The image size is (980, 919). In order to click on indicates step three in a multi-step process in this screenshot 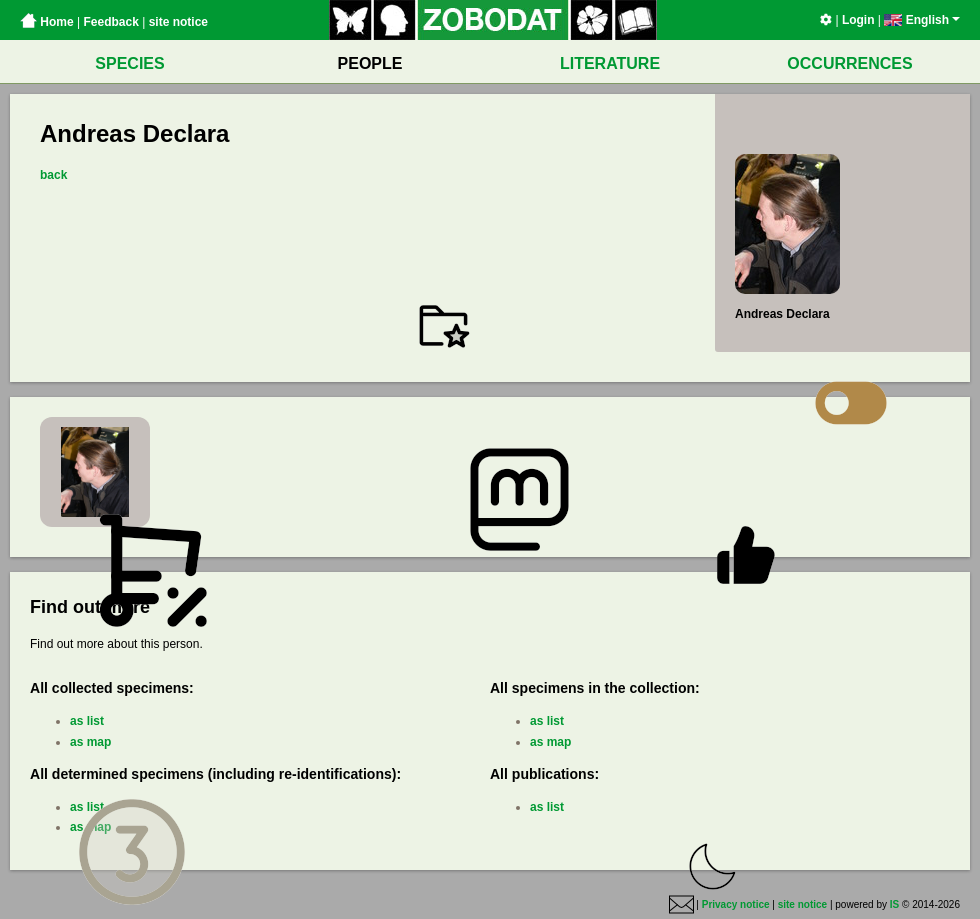, I will do `click(132, 852)`.